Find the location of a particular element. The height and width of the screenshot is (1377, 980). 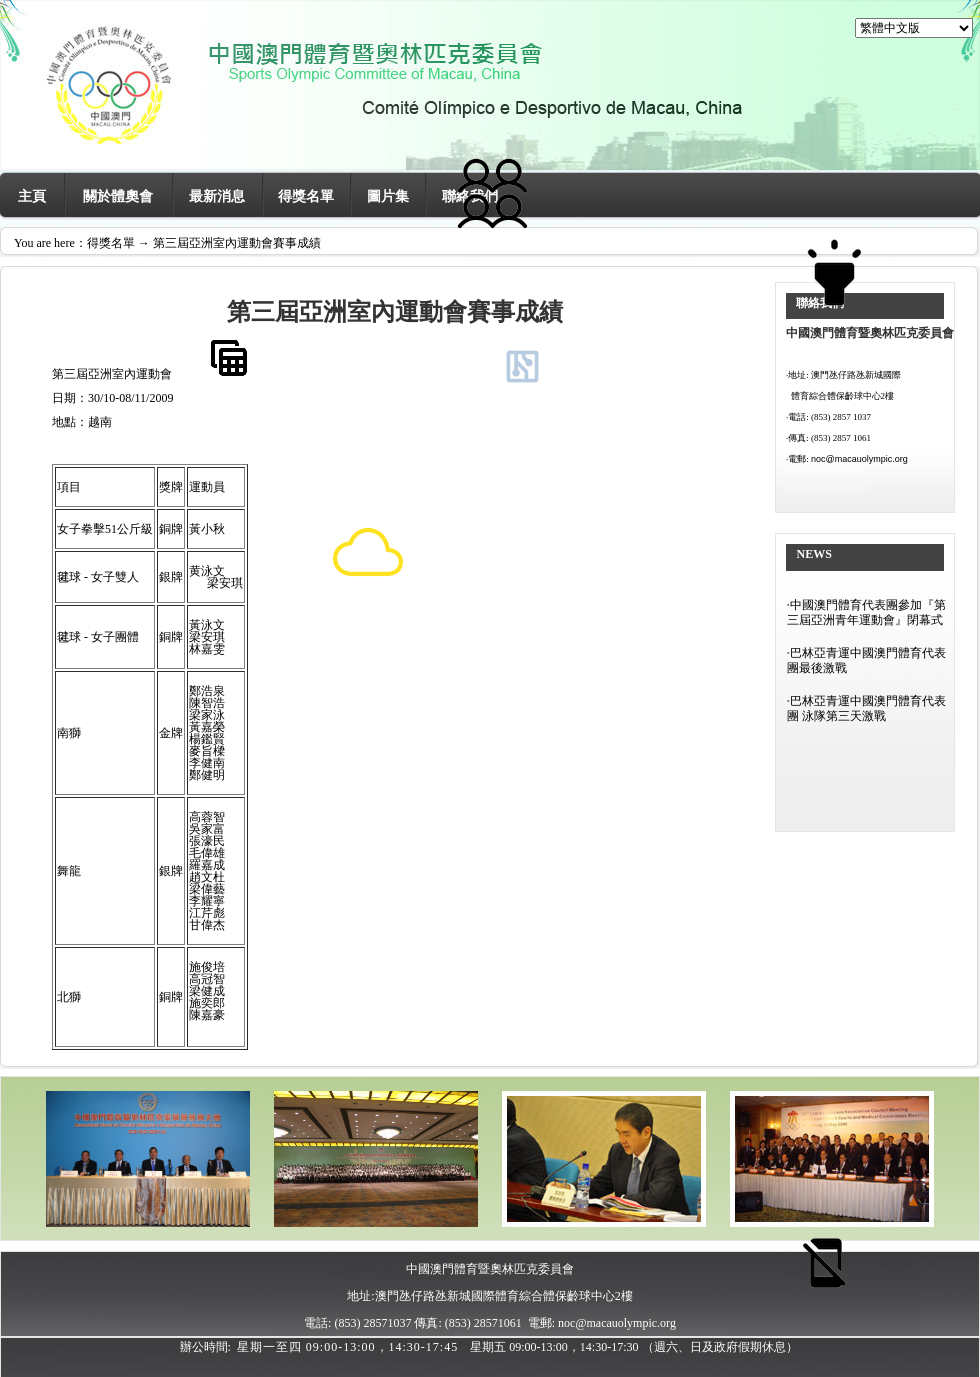

view all team members is located at coordinates (492, 193).